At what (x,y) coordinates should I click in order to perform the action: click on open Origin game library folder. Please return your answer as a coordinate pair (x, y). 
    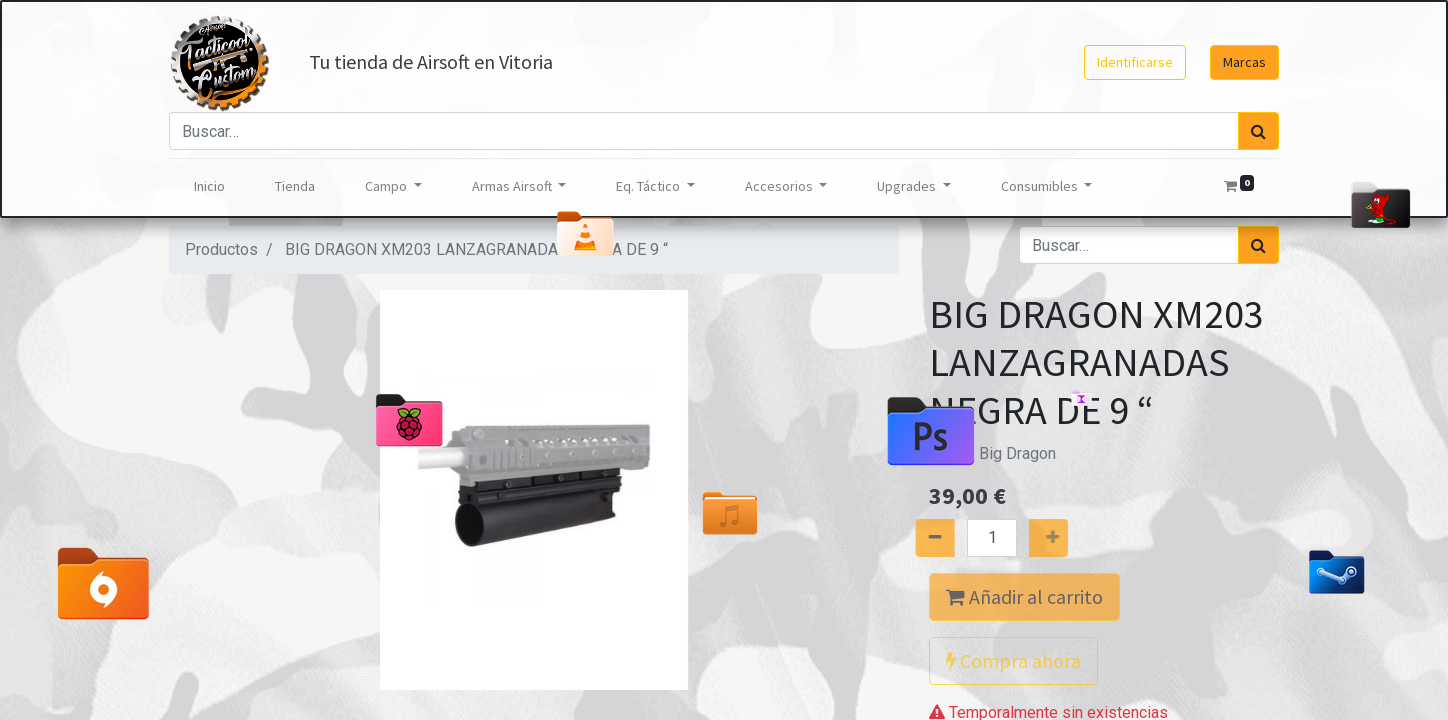
    Looking at the image, I should click on (103, 586).